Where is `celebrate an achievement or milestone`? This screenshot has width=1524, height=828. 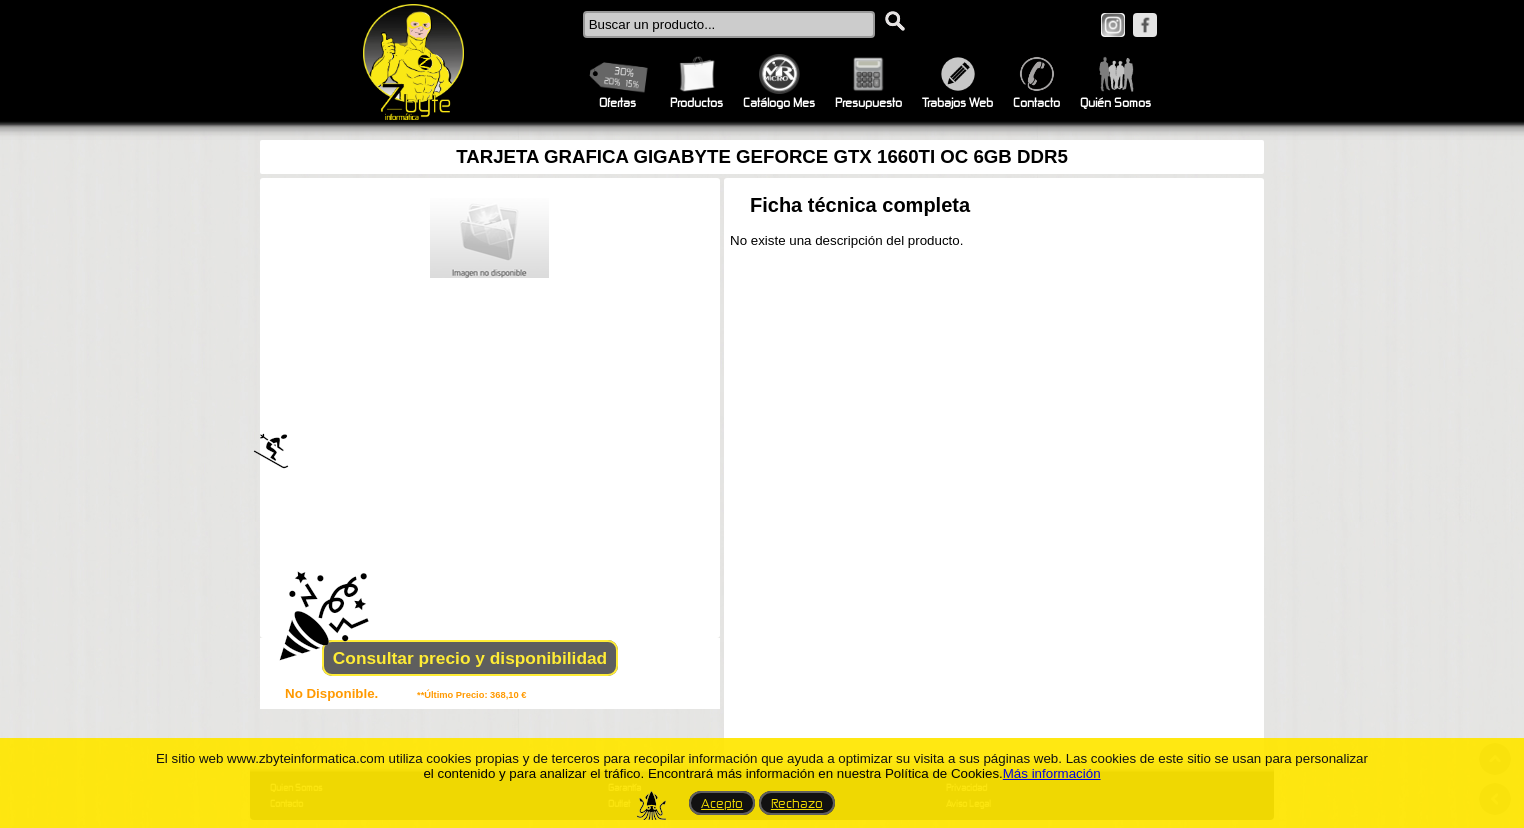
celebrate an achievement or milestone is located at coordinates (323, 616).